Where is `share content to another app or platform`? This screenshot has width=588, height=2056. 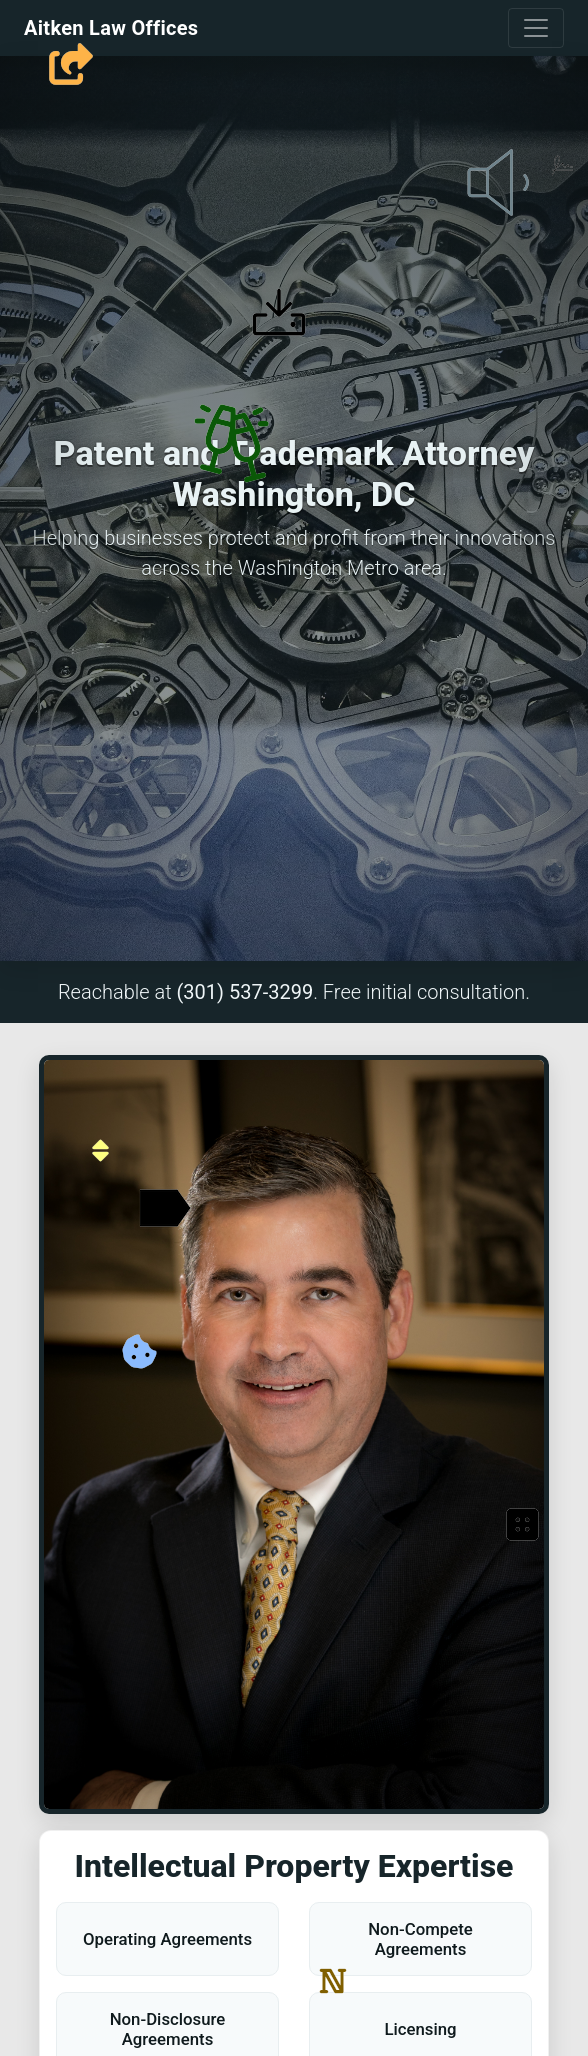
share content to another app or platform is located at coordinates (70, 64).